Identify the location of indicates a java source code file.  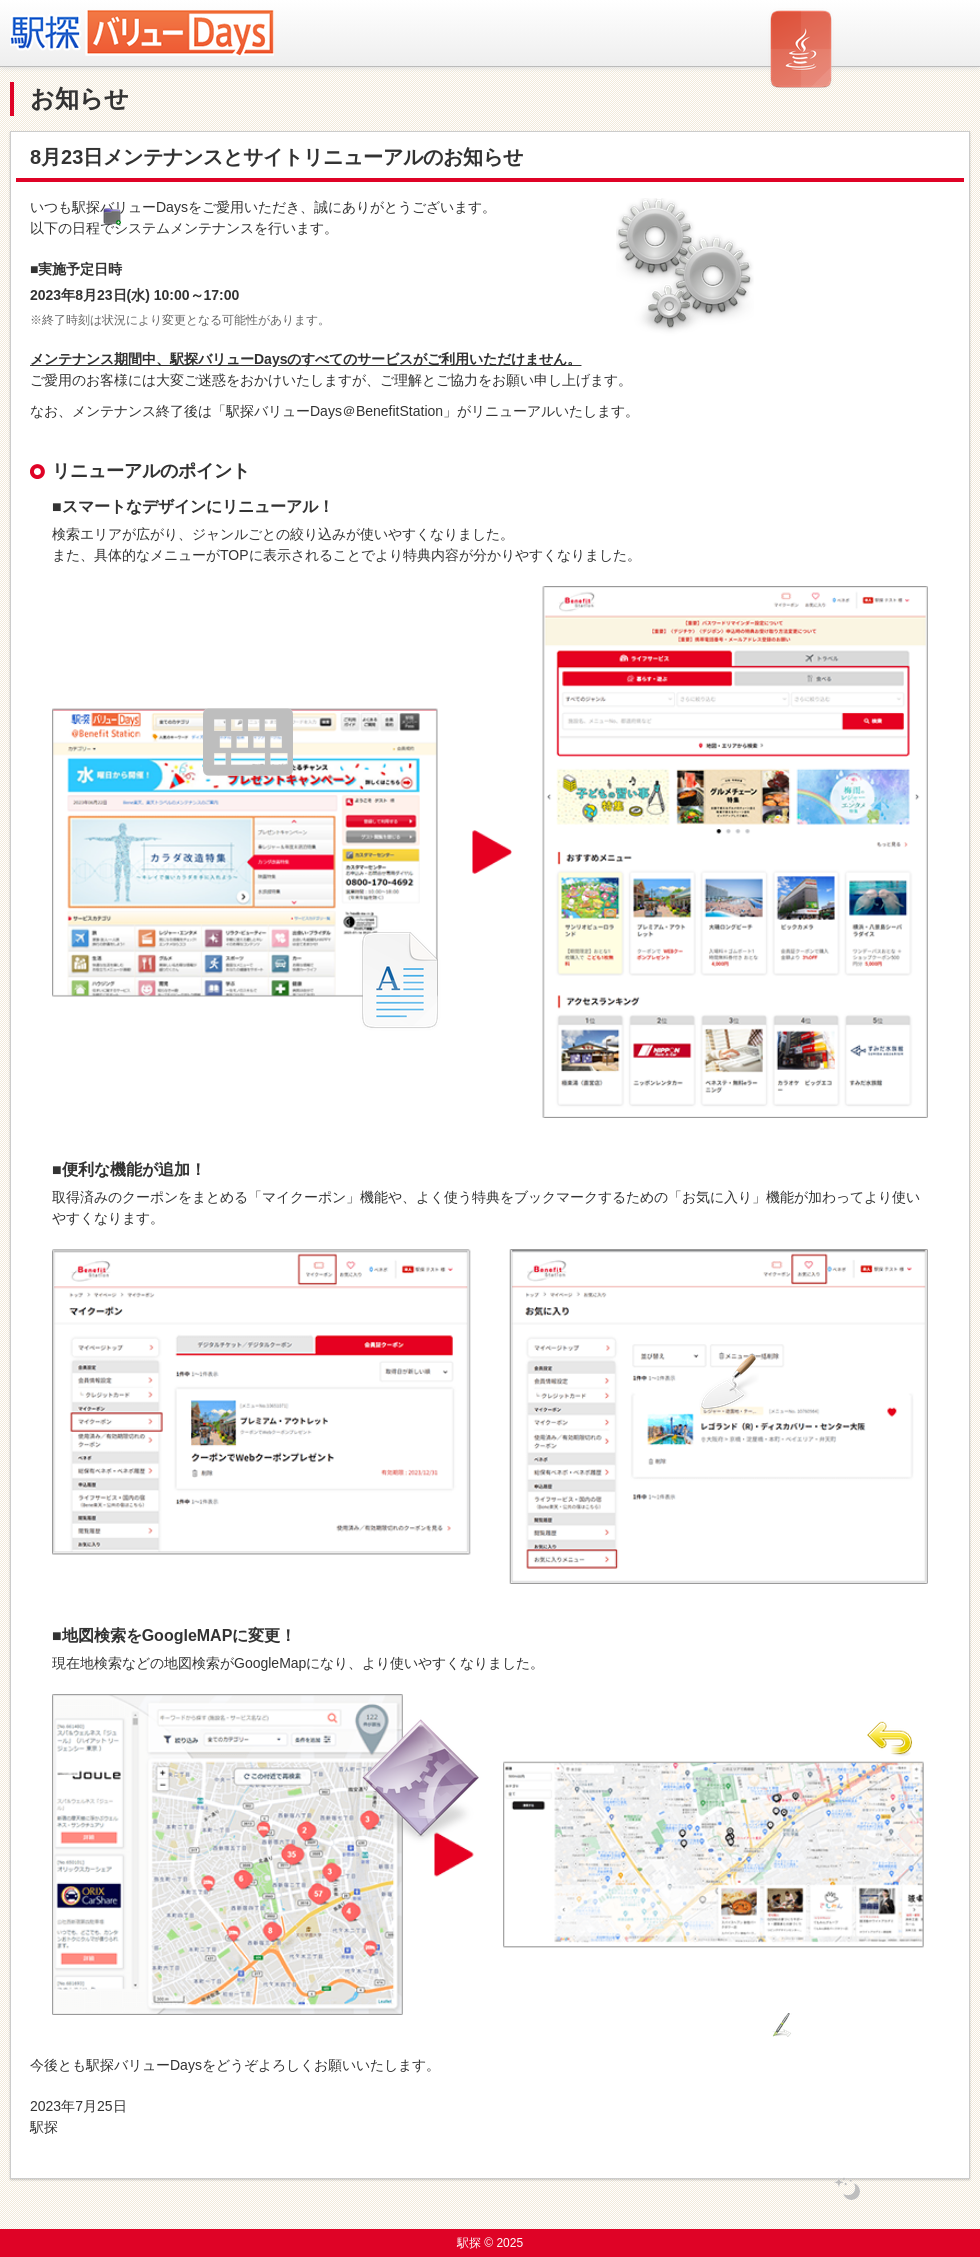
(801, 49).